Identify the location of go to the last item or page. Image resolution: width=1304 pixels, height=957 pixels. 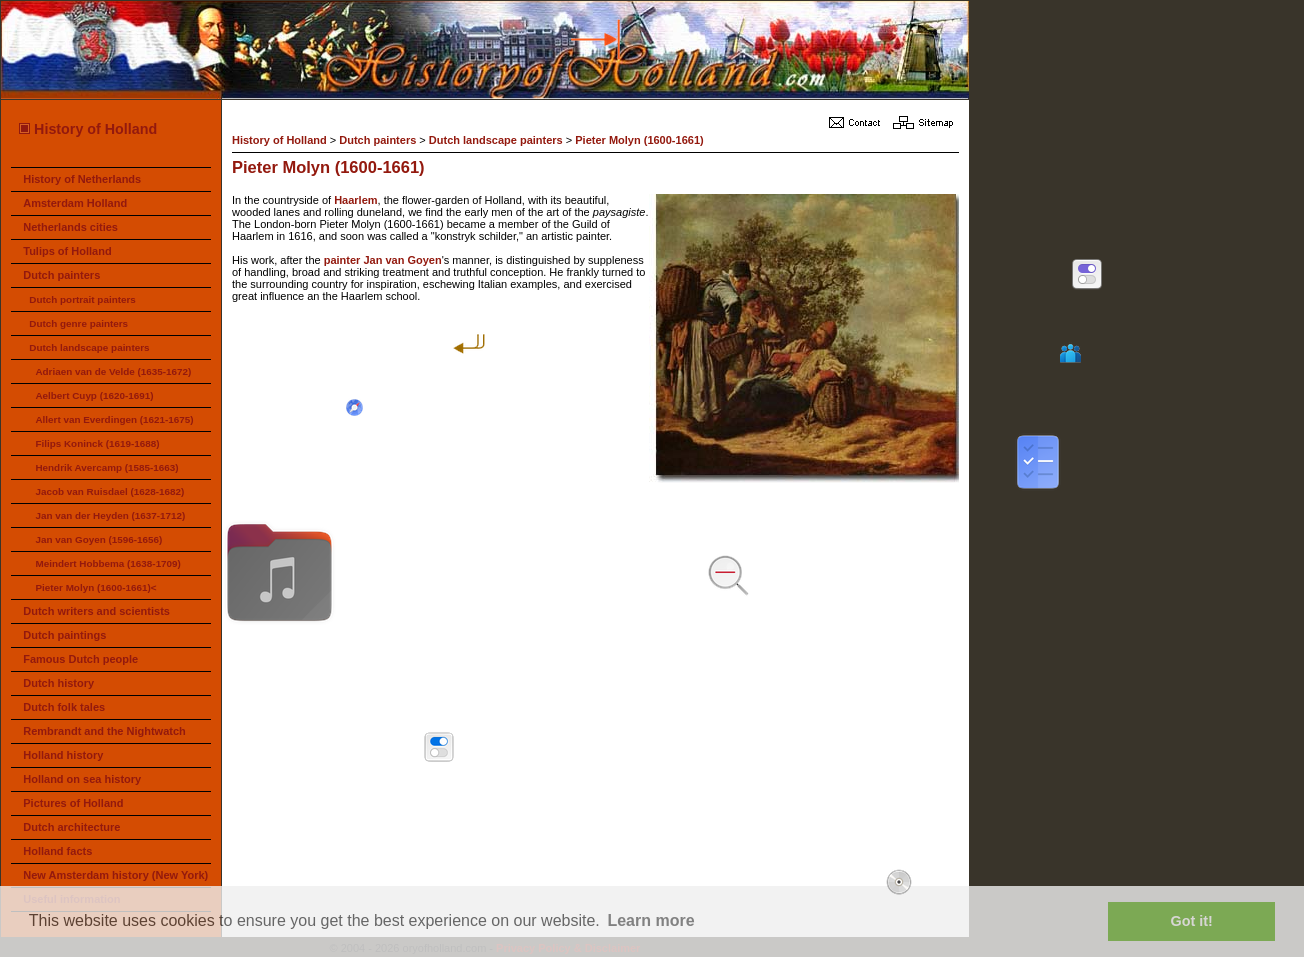
(595, 39).